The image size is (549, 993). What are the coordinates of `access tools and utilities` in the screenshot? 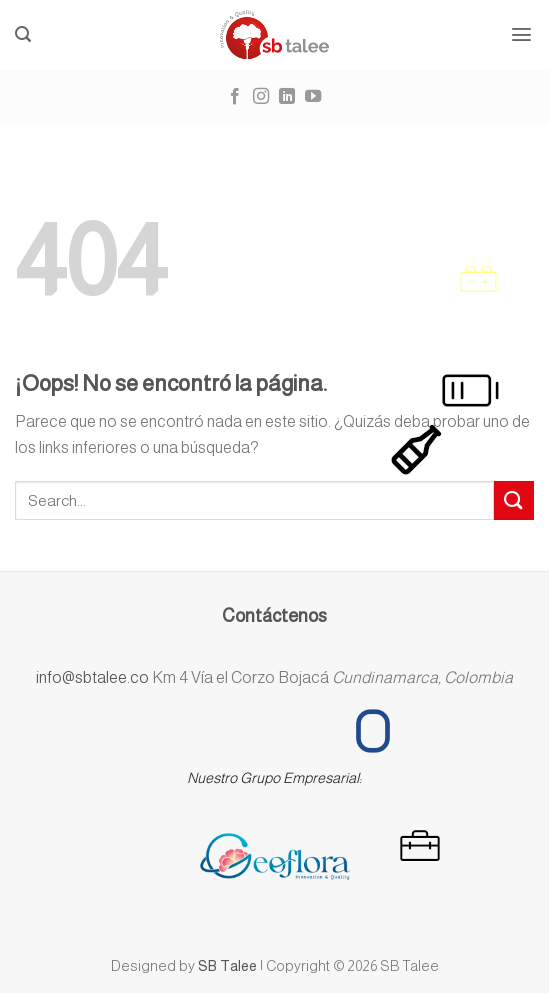 It's located at (420, 847).